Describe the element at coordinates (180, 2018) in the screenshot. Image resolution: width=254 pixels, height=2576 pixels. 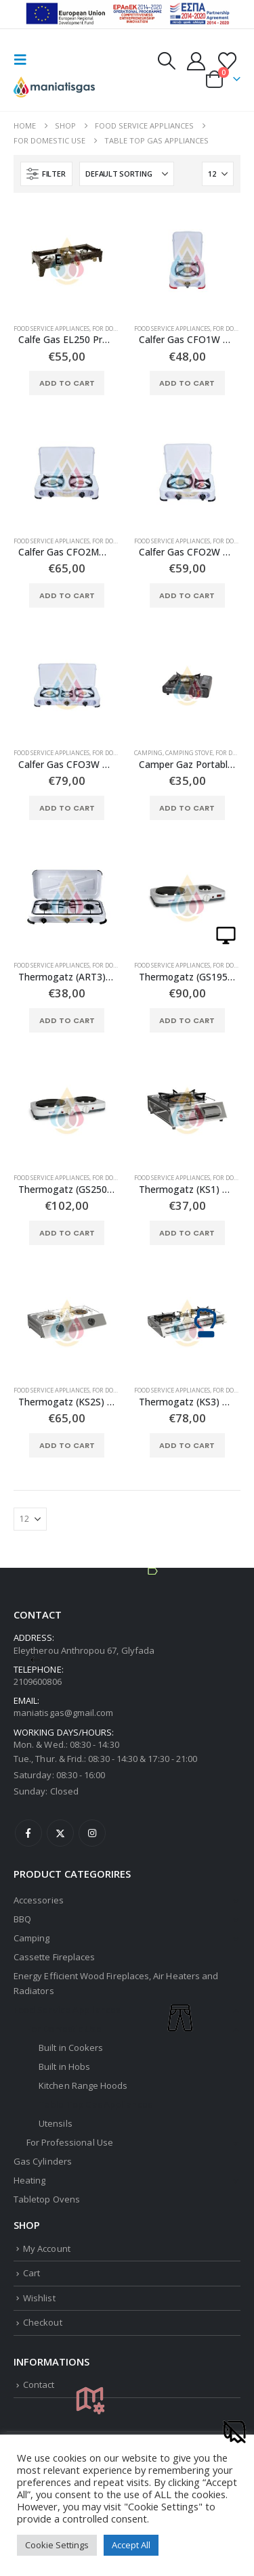
I see `browse pants or bottoms category` at that location.